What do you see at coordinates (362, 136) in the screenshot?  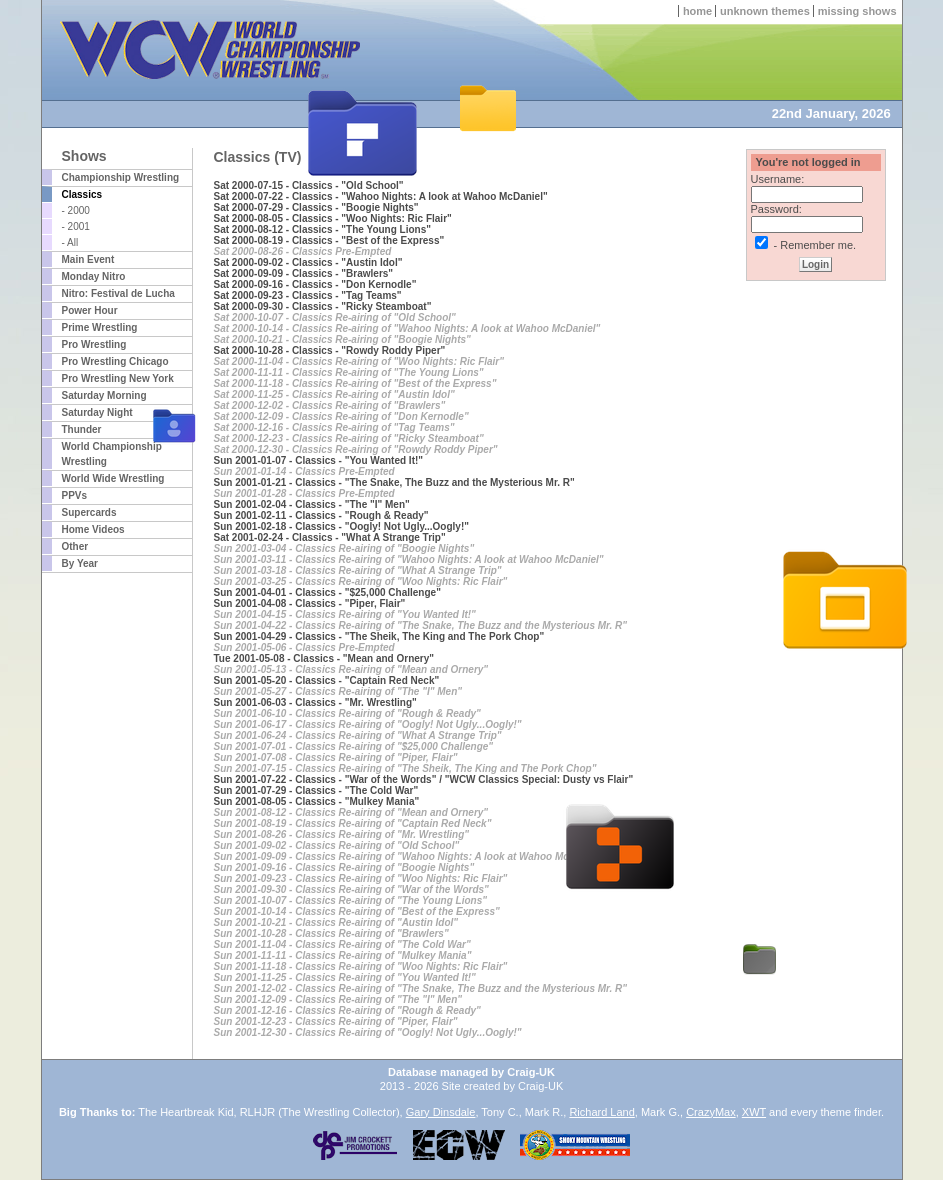 I see `open wondershare pdfelement documents folder` at bounding box center [362, 136].